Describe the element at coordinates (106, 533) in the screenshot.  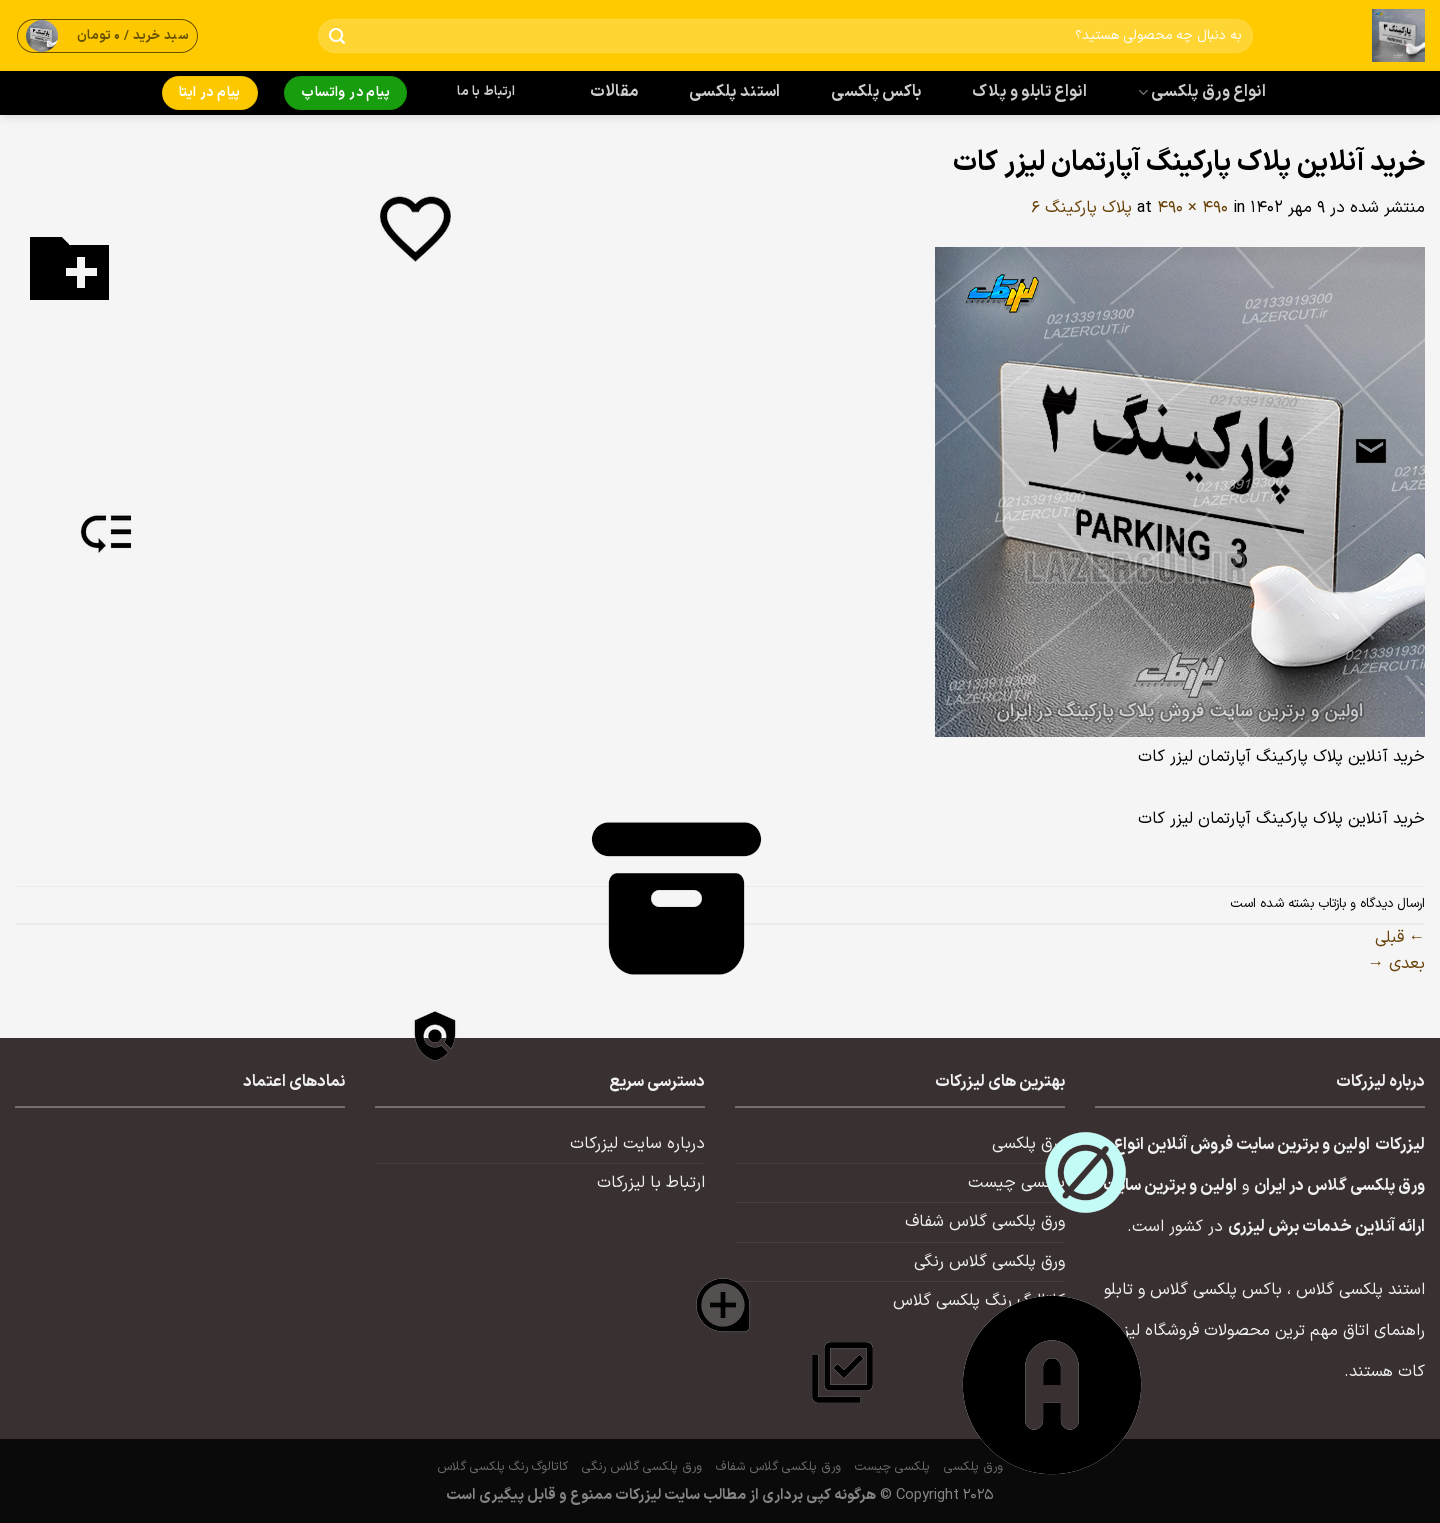
I see `move item to lower priority in a list` at that location.